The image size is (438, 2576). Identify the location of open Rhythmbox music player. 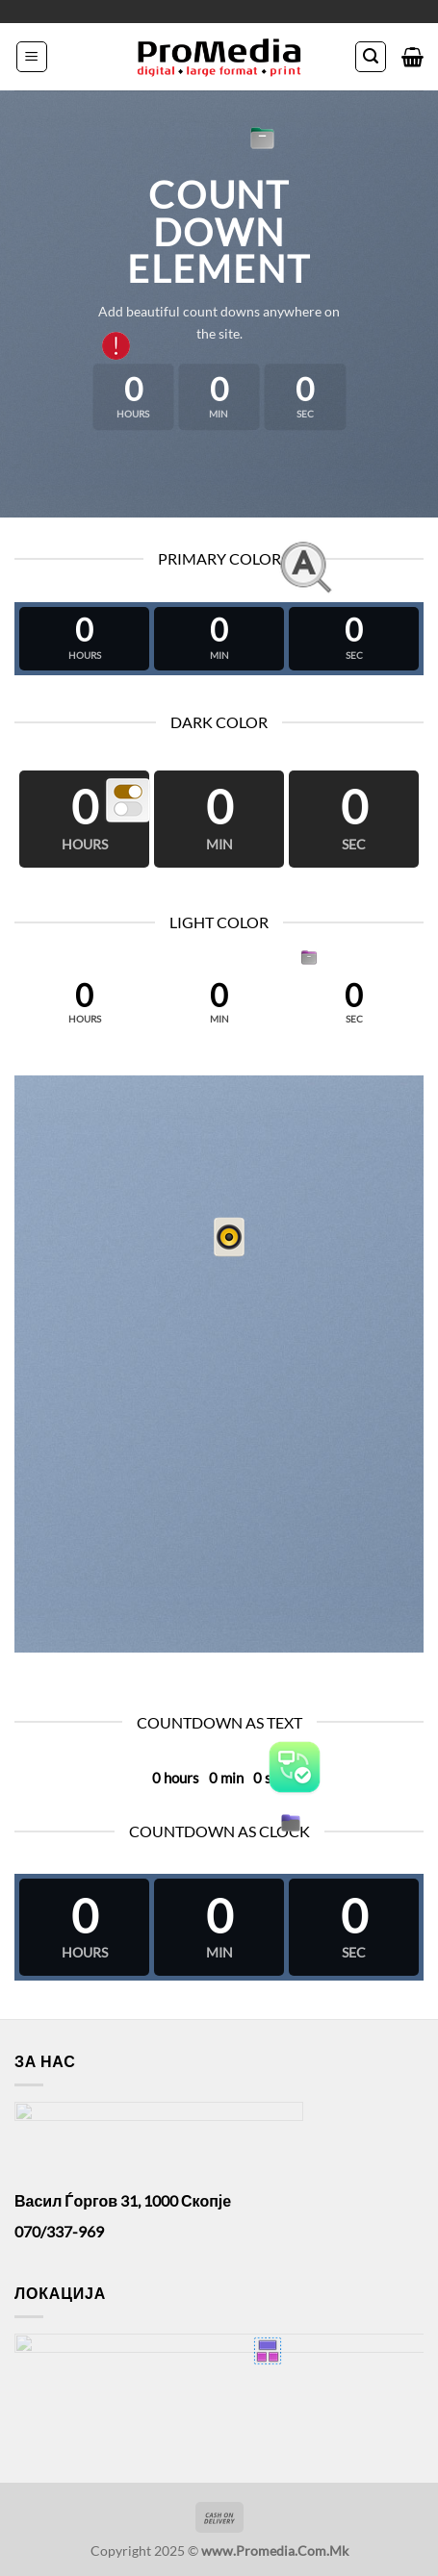
(229, 1237).